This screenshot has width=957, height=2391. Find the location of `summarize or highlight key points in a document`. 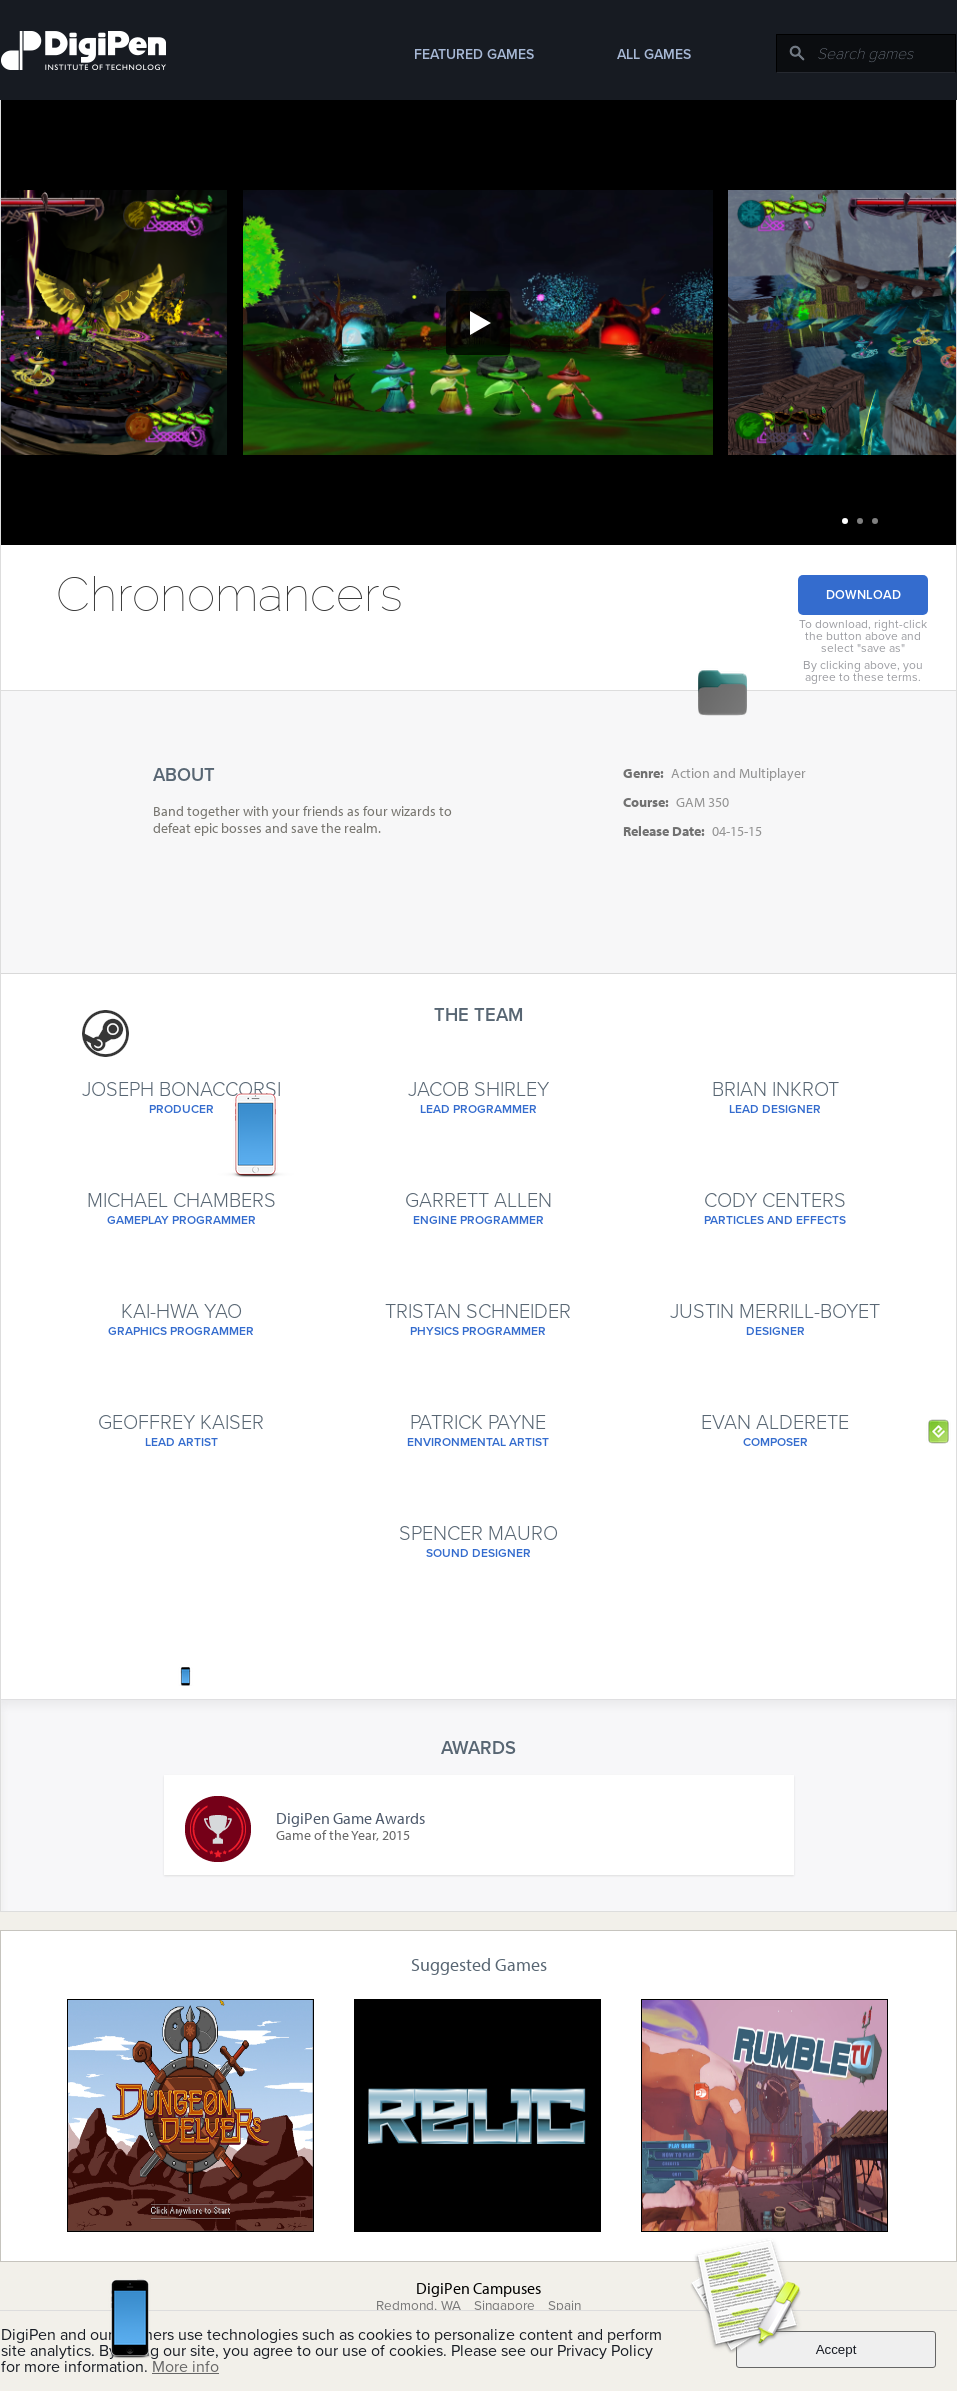

summarize or highlight key points in a document is located at coordinates (748, 2295).